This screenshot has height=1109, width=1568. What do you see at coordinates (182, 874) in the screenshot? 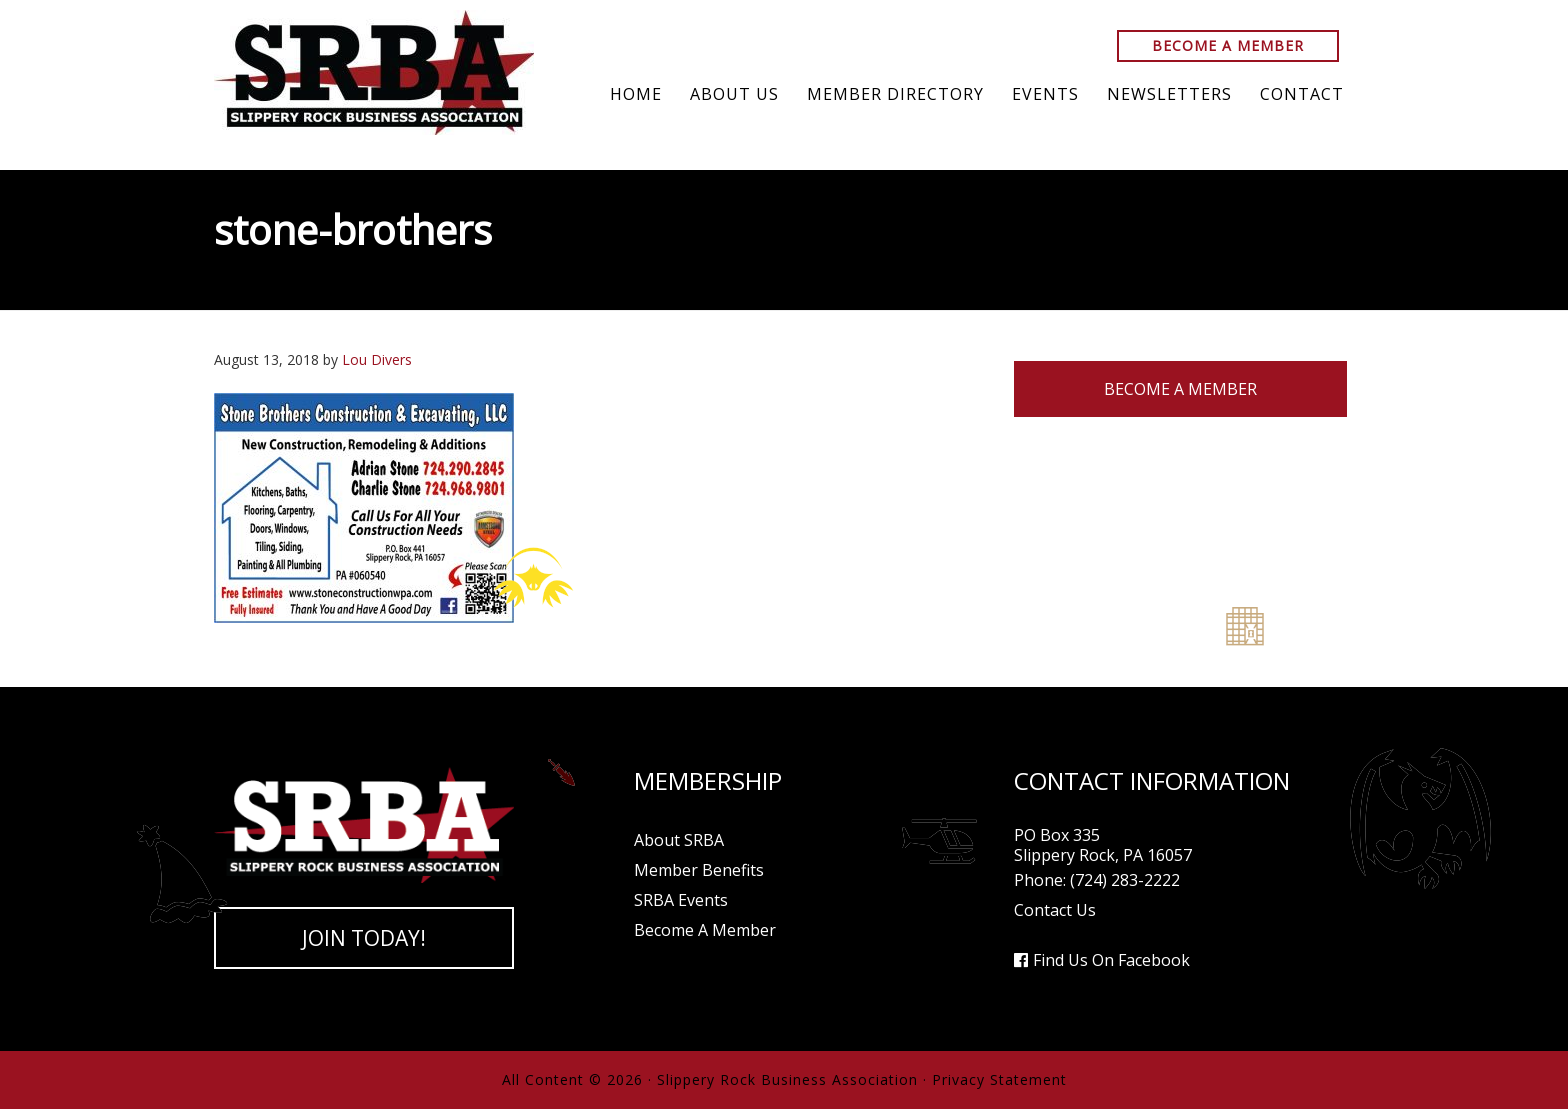
I see `holiday or christmas-themed content` at bounding box center [182, 874].